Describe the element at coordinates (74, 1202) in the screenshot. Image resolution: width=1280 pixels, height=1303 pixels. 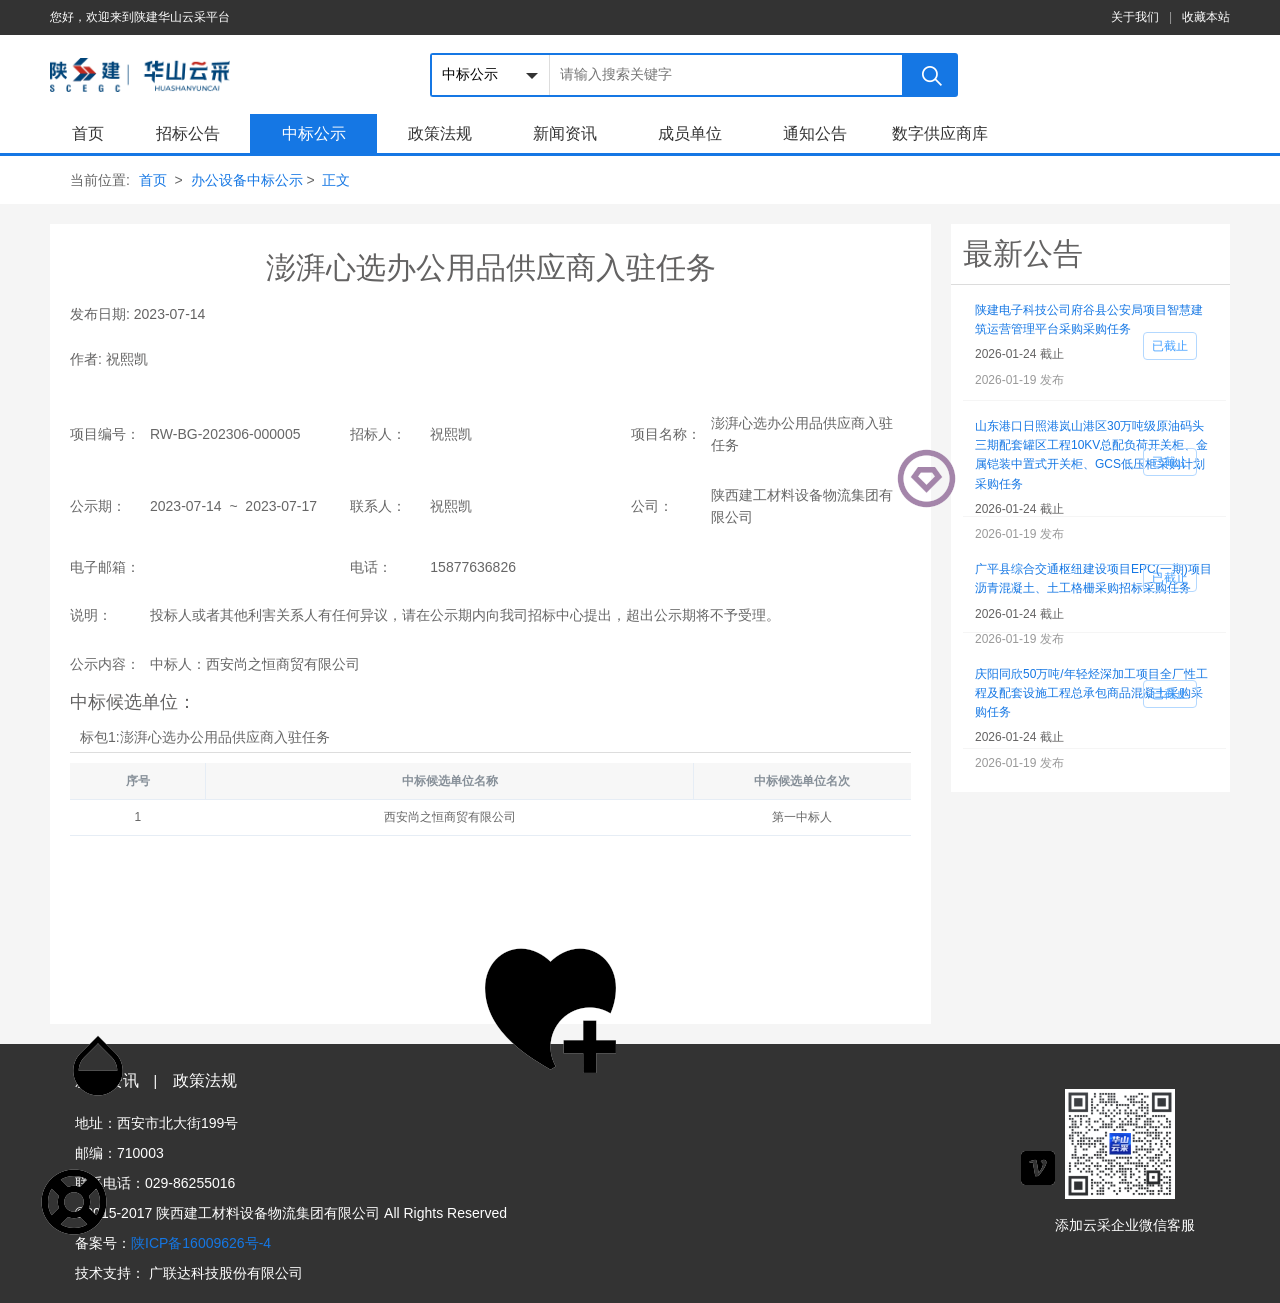
I see `access help or support center` at that location.